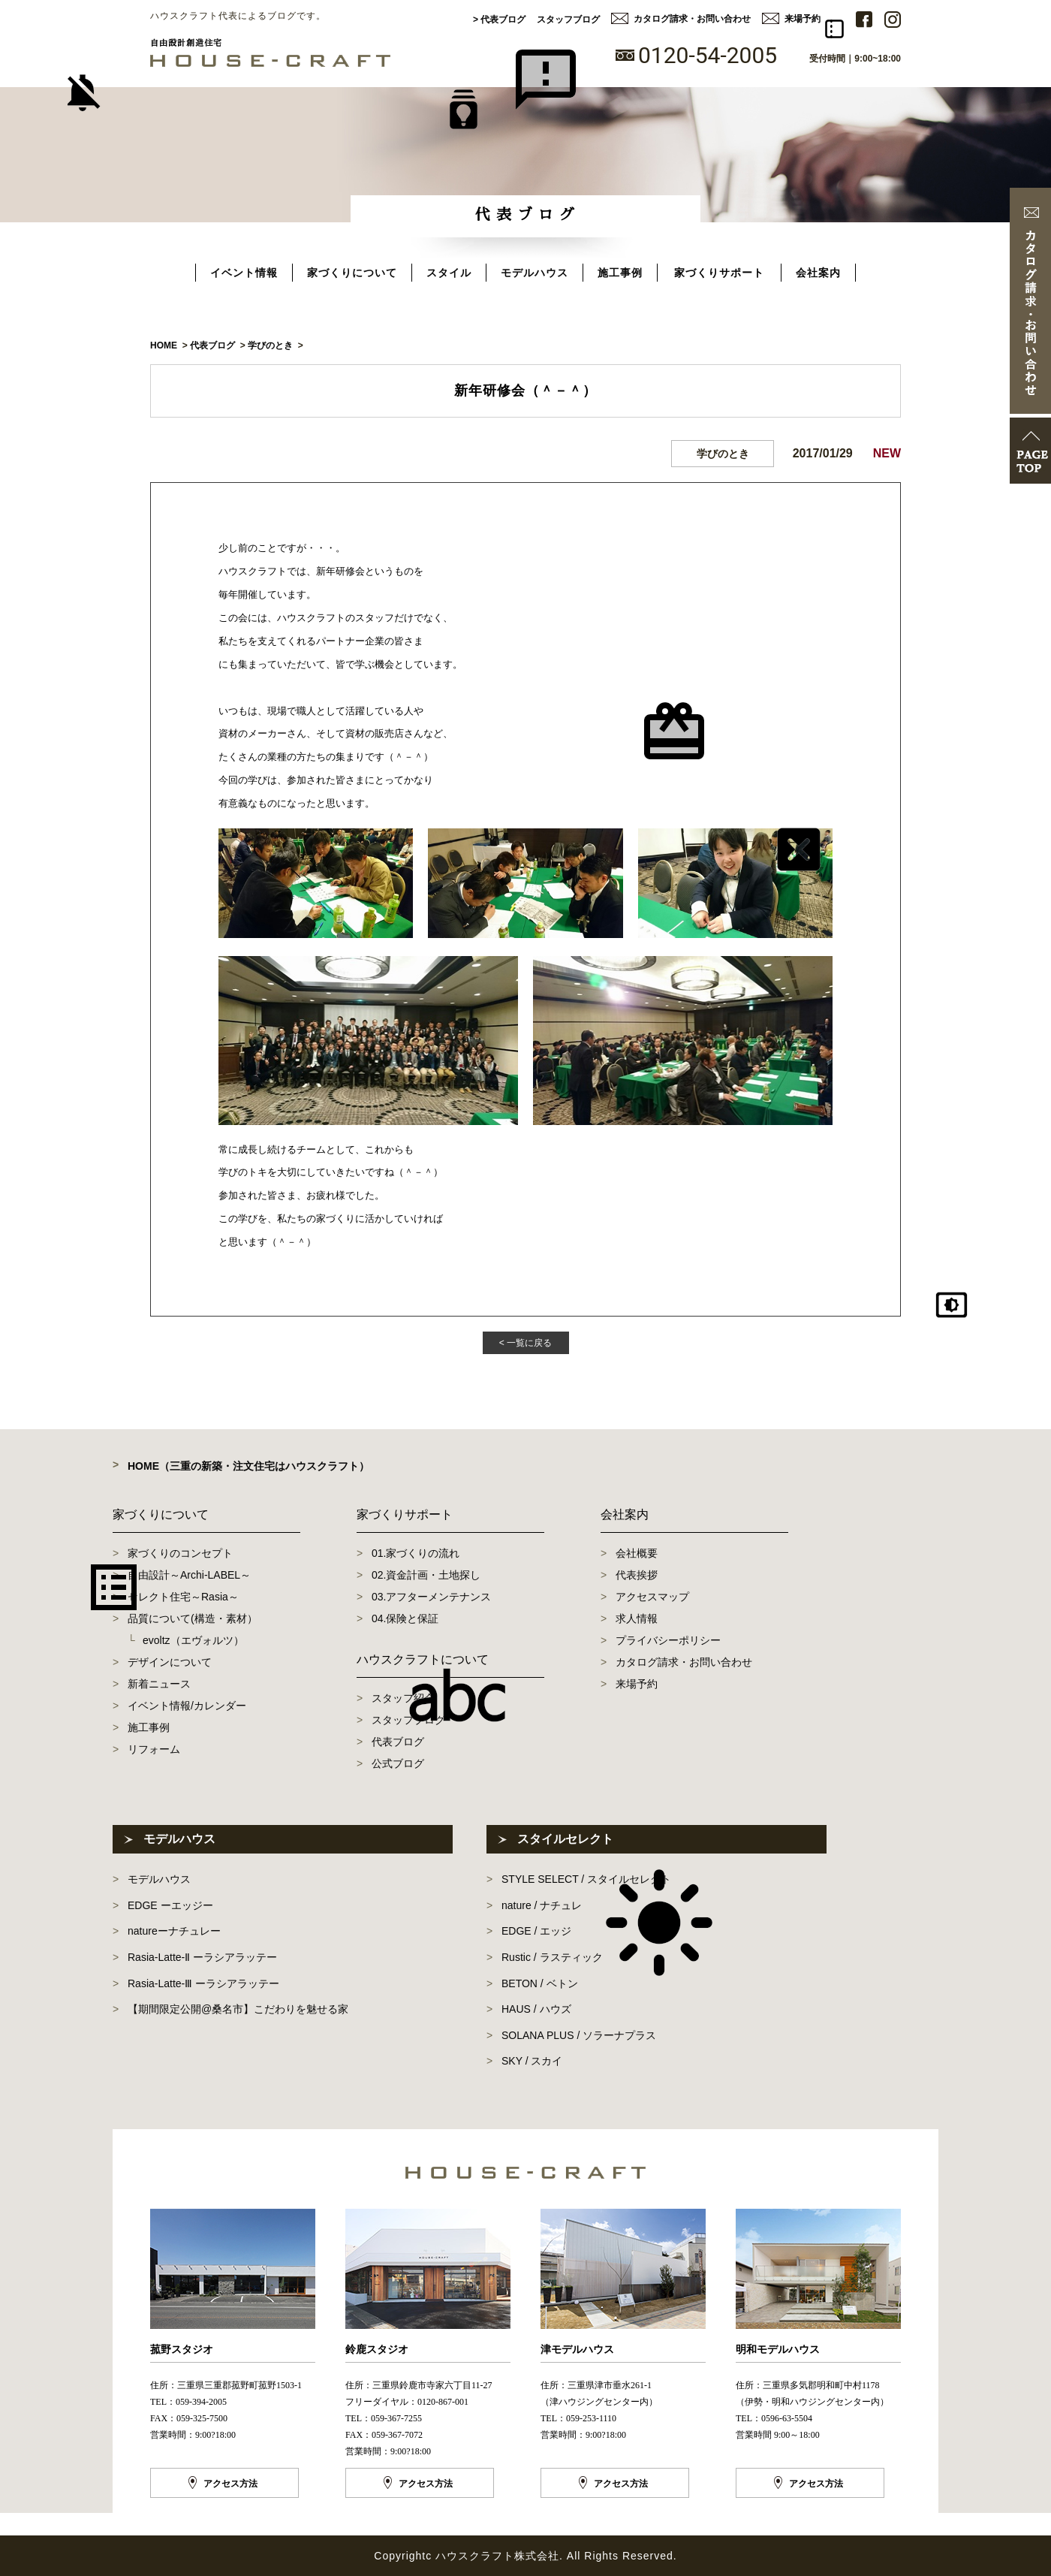  Describe the element at coordinates (951, 1305) in the screenshot. I see `adjust display brightness settings` at that location.